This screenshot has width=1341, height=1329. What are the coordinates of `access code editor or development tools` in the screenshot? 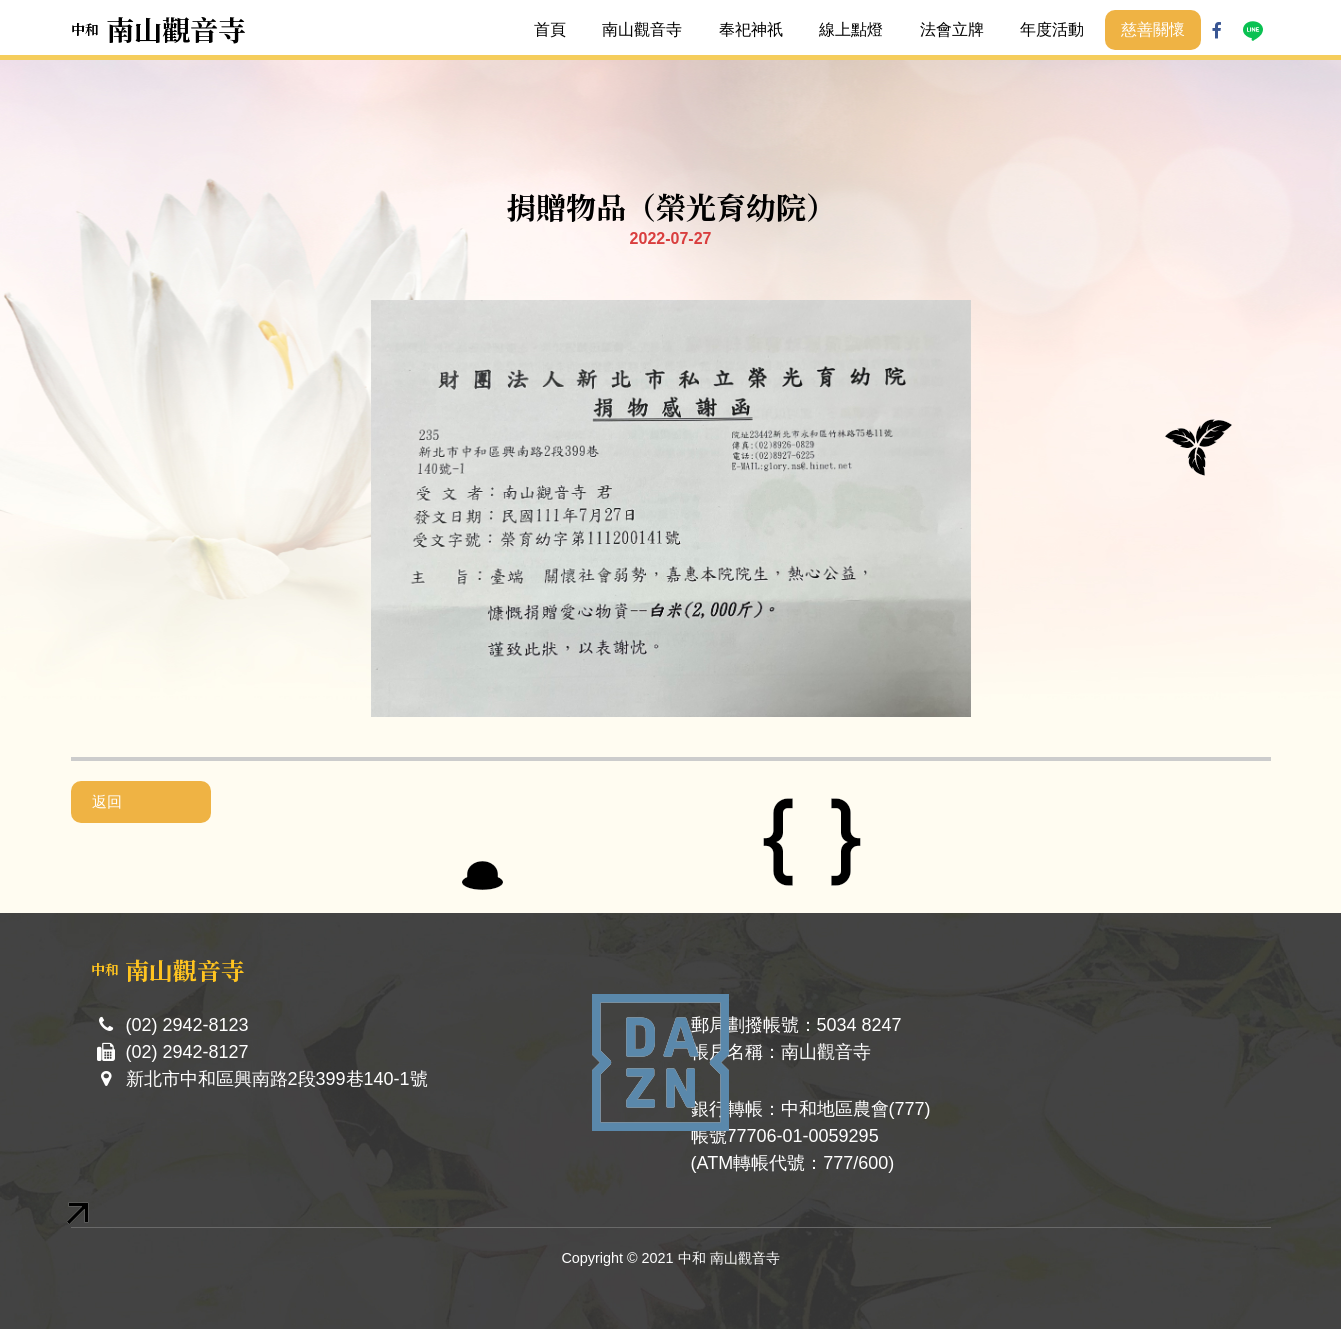 It's located at (812, 842).